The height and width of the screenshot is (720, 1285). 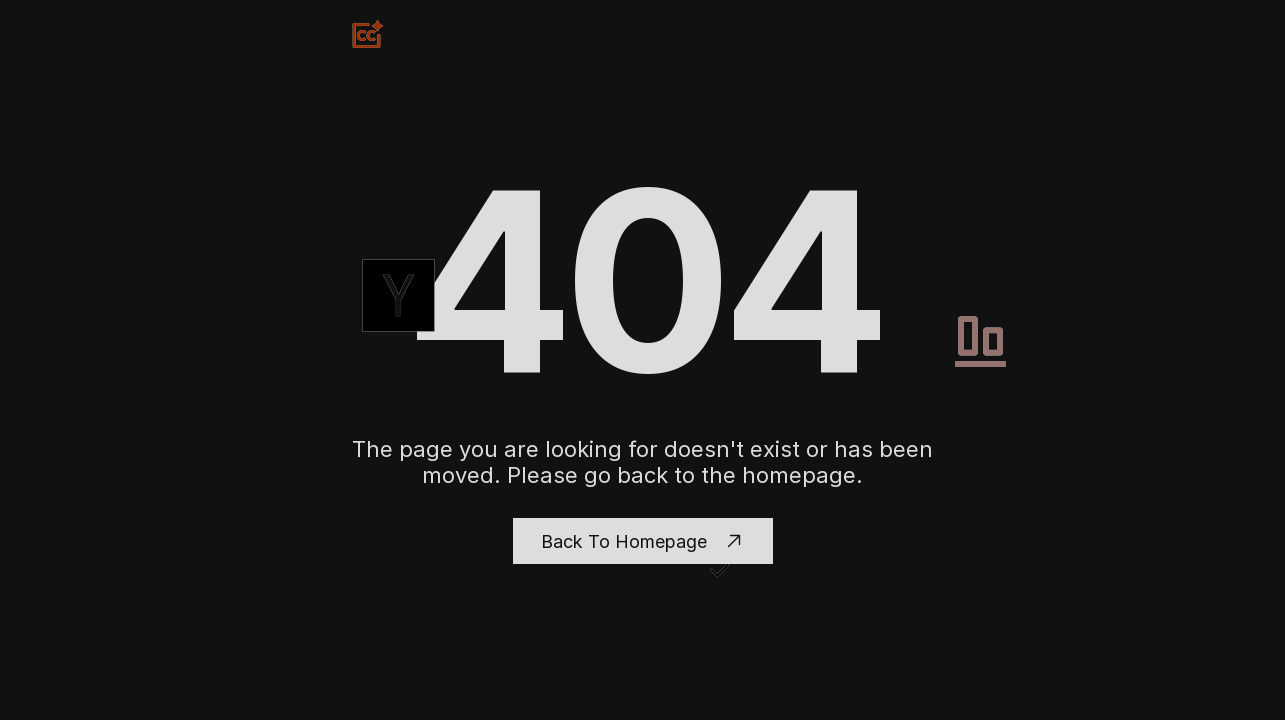 What do you see at coordinates (719, 570) in the screenshot?
I see `confirm or submit an action` at bounding box center [719, 570].